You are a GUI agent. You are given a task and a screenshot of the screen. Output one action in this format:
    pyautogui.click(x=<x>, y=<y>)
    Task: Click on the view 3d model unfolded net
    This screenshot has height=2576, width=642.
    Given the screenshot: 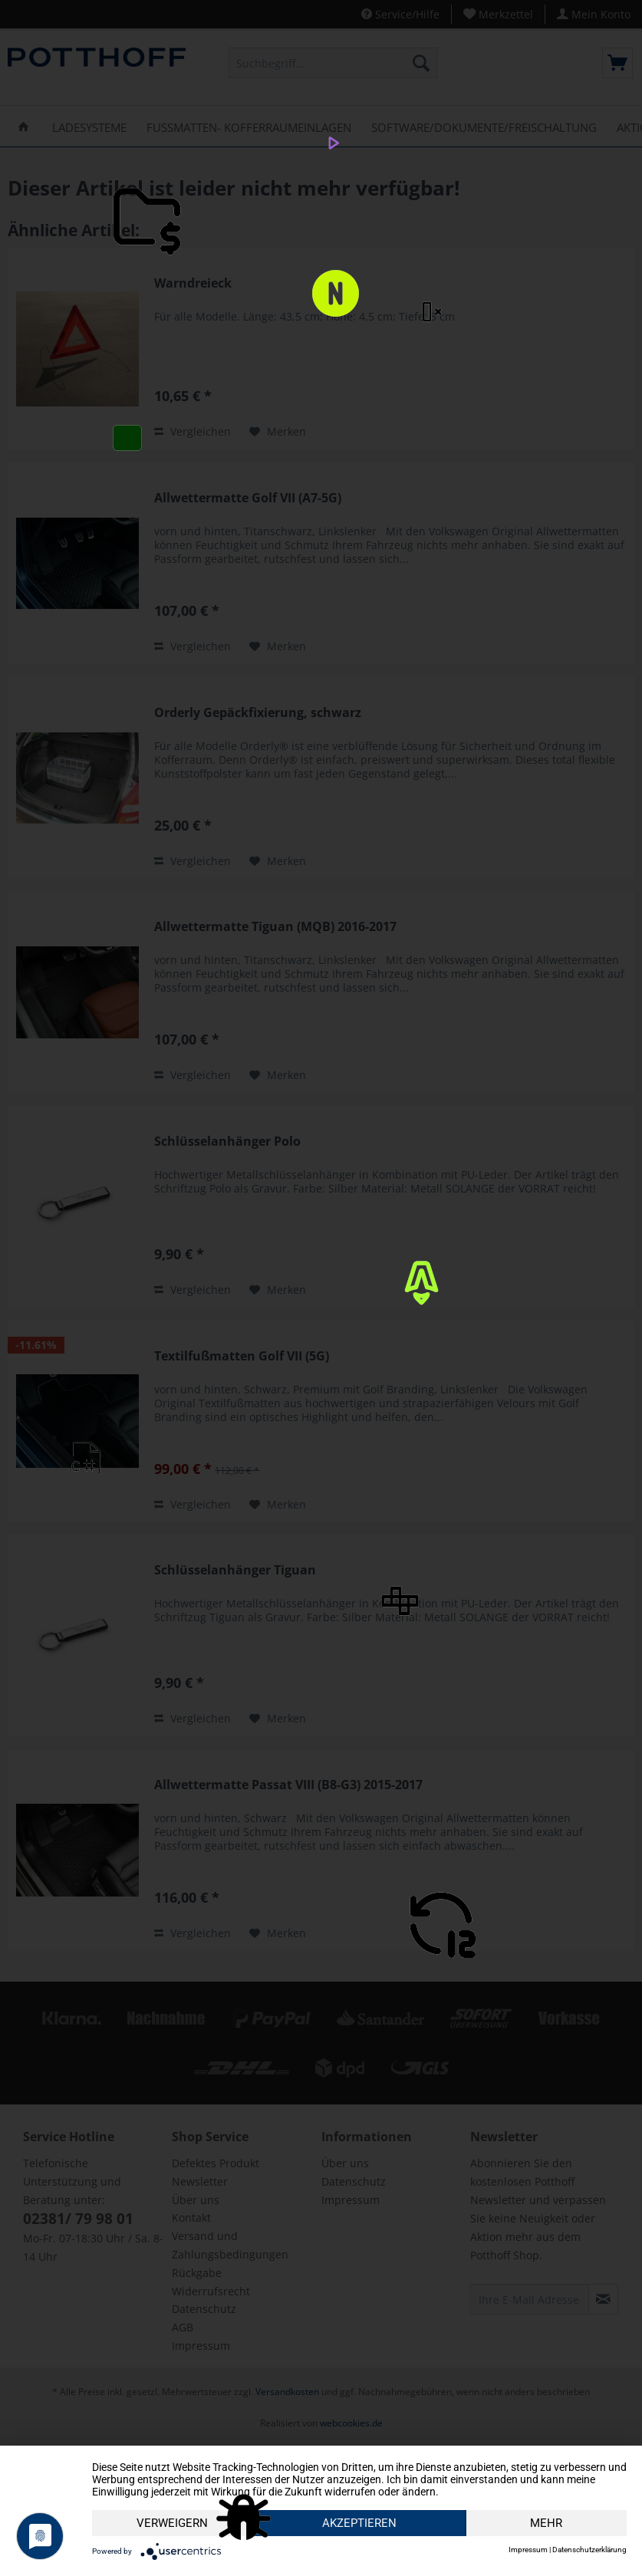 What is the action you would take?
    pyautogui.click(x=400, y=1600)
    